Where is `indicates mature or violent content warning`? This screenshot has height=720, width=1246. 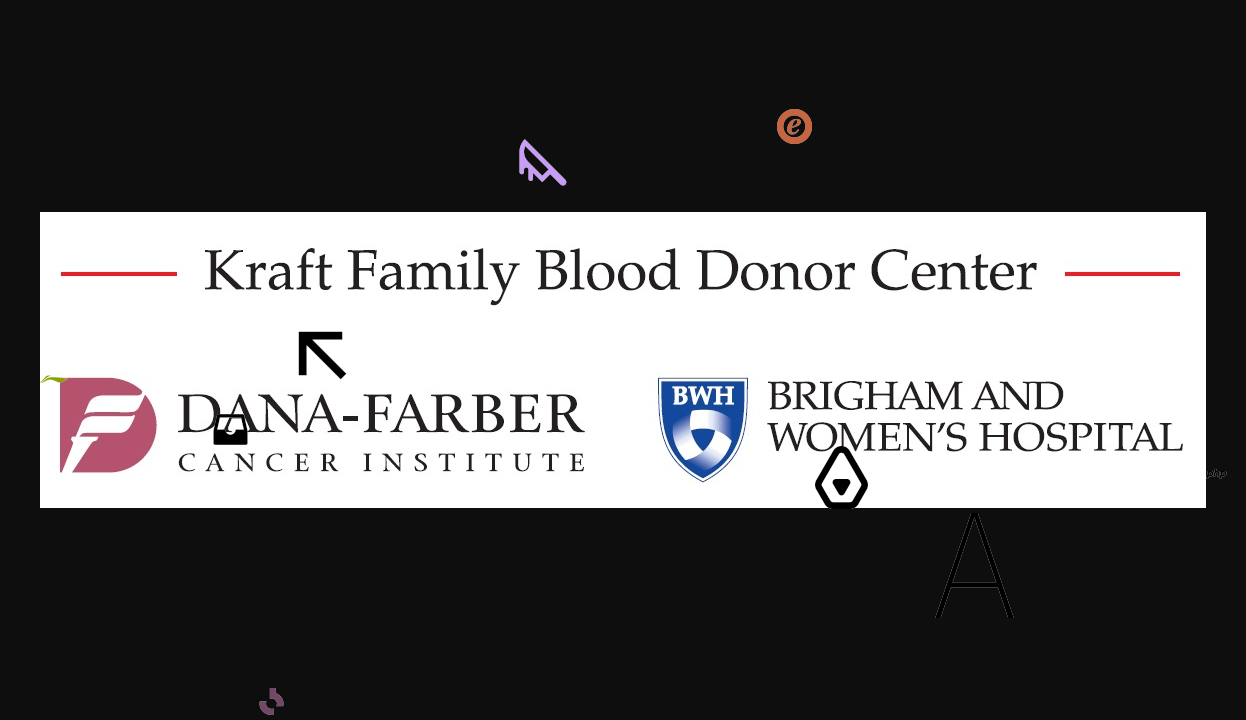
indicates mature or violent content warning is located at coordinates (542, 163).